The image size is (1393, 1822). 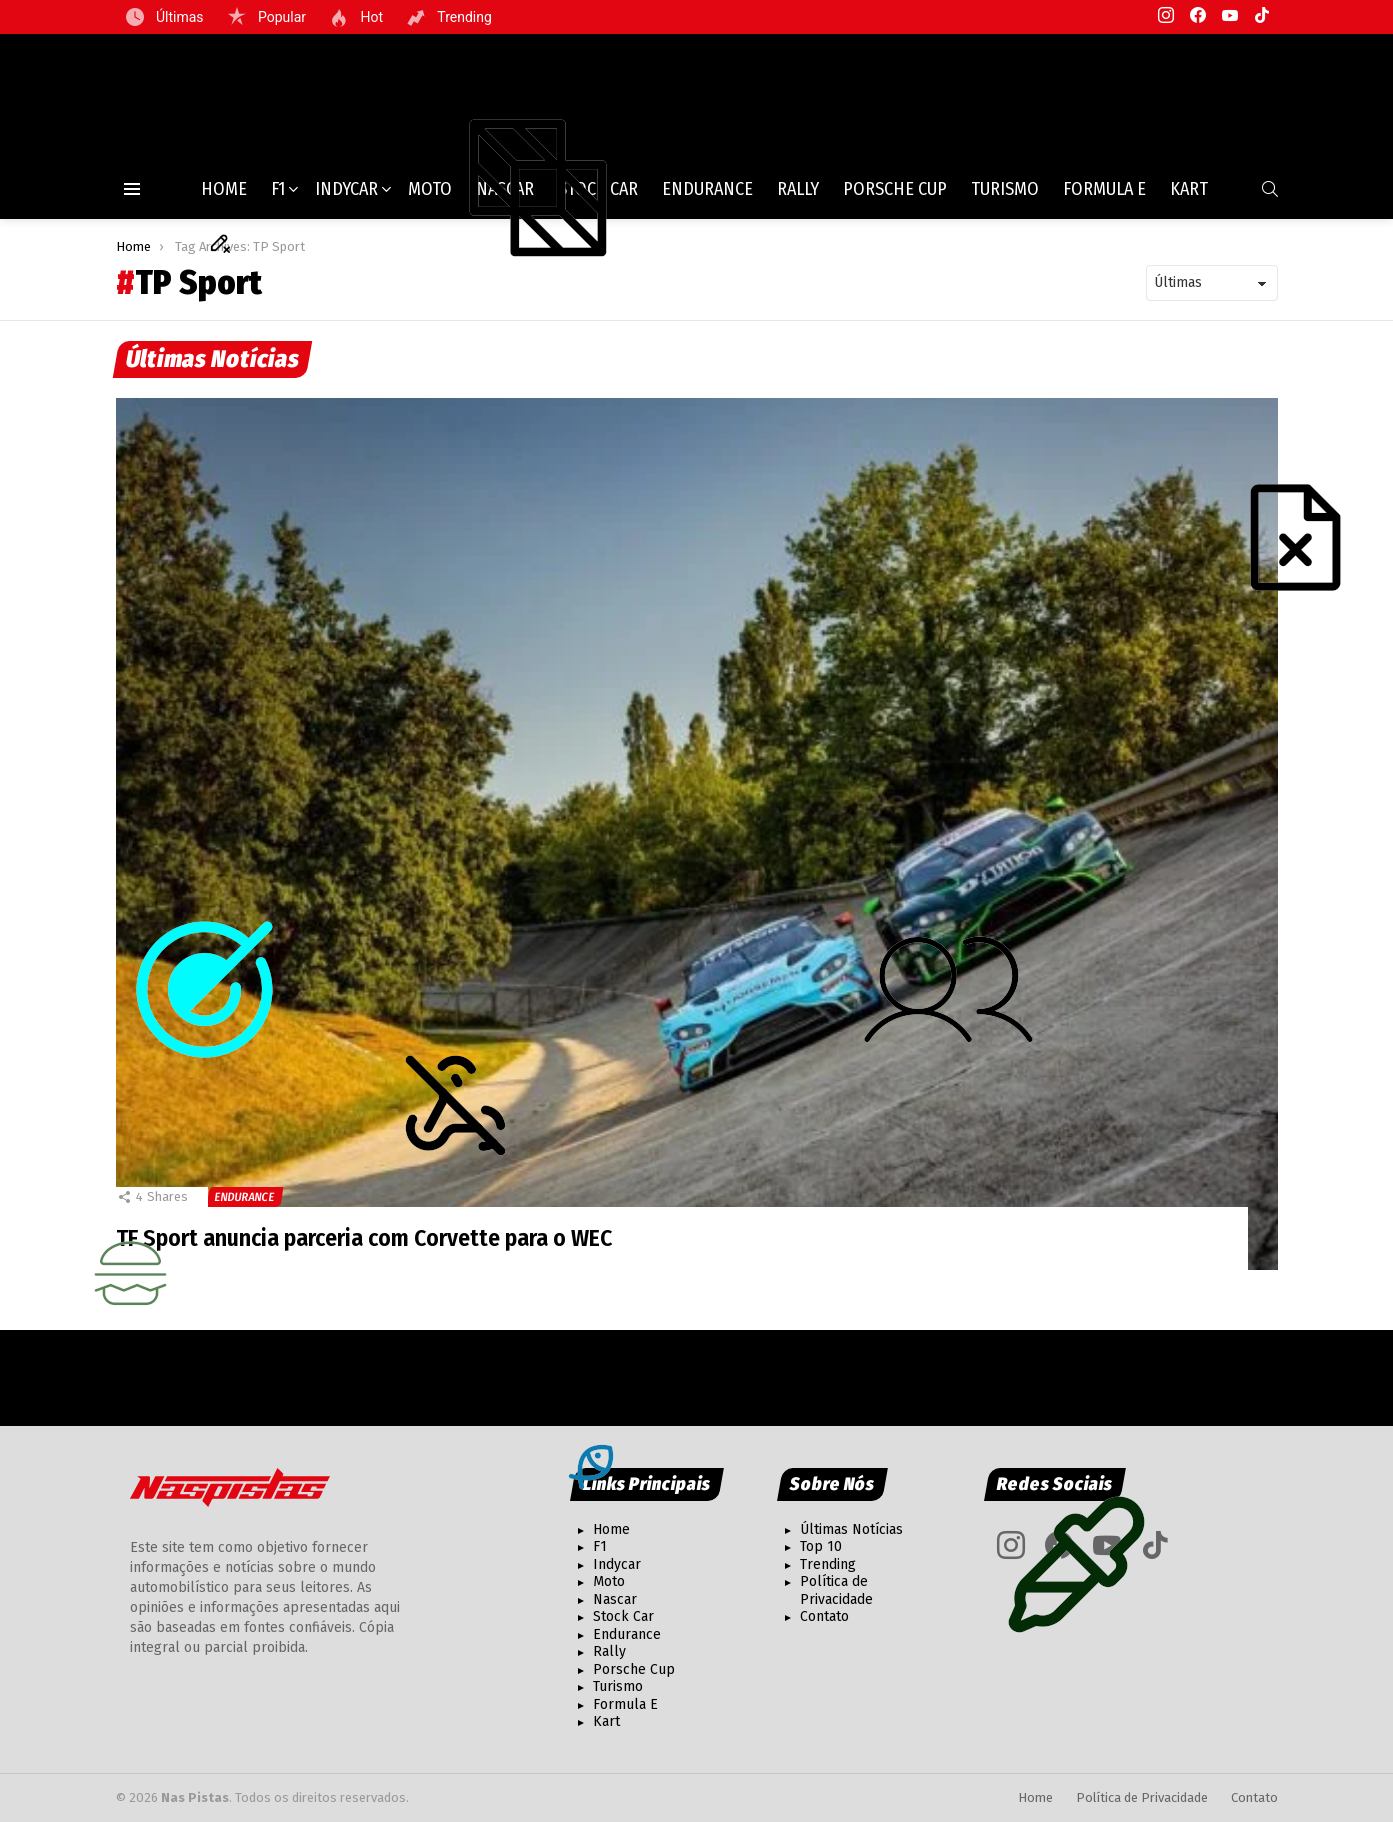 What do you see at coordinates (948, 989) in the screenshot?
I see `view all users or contacts` at bounding box center [948, 989].